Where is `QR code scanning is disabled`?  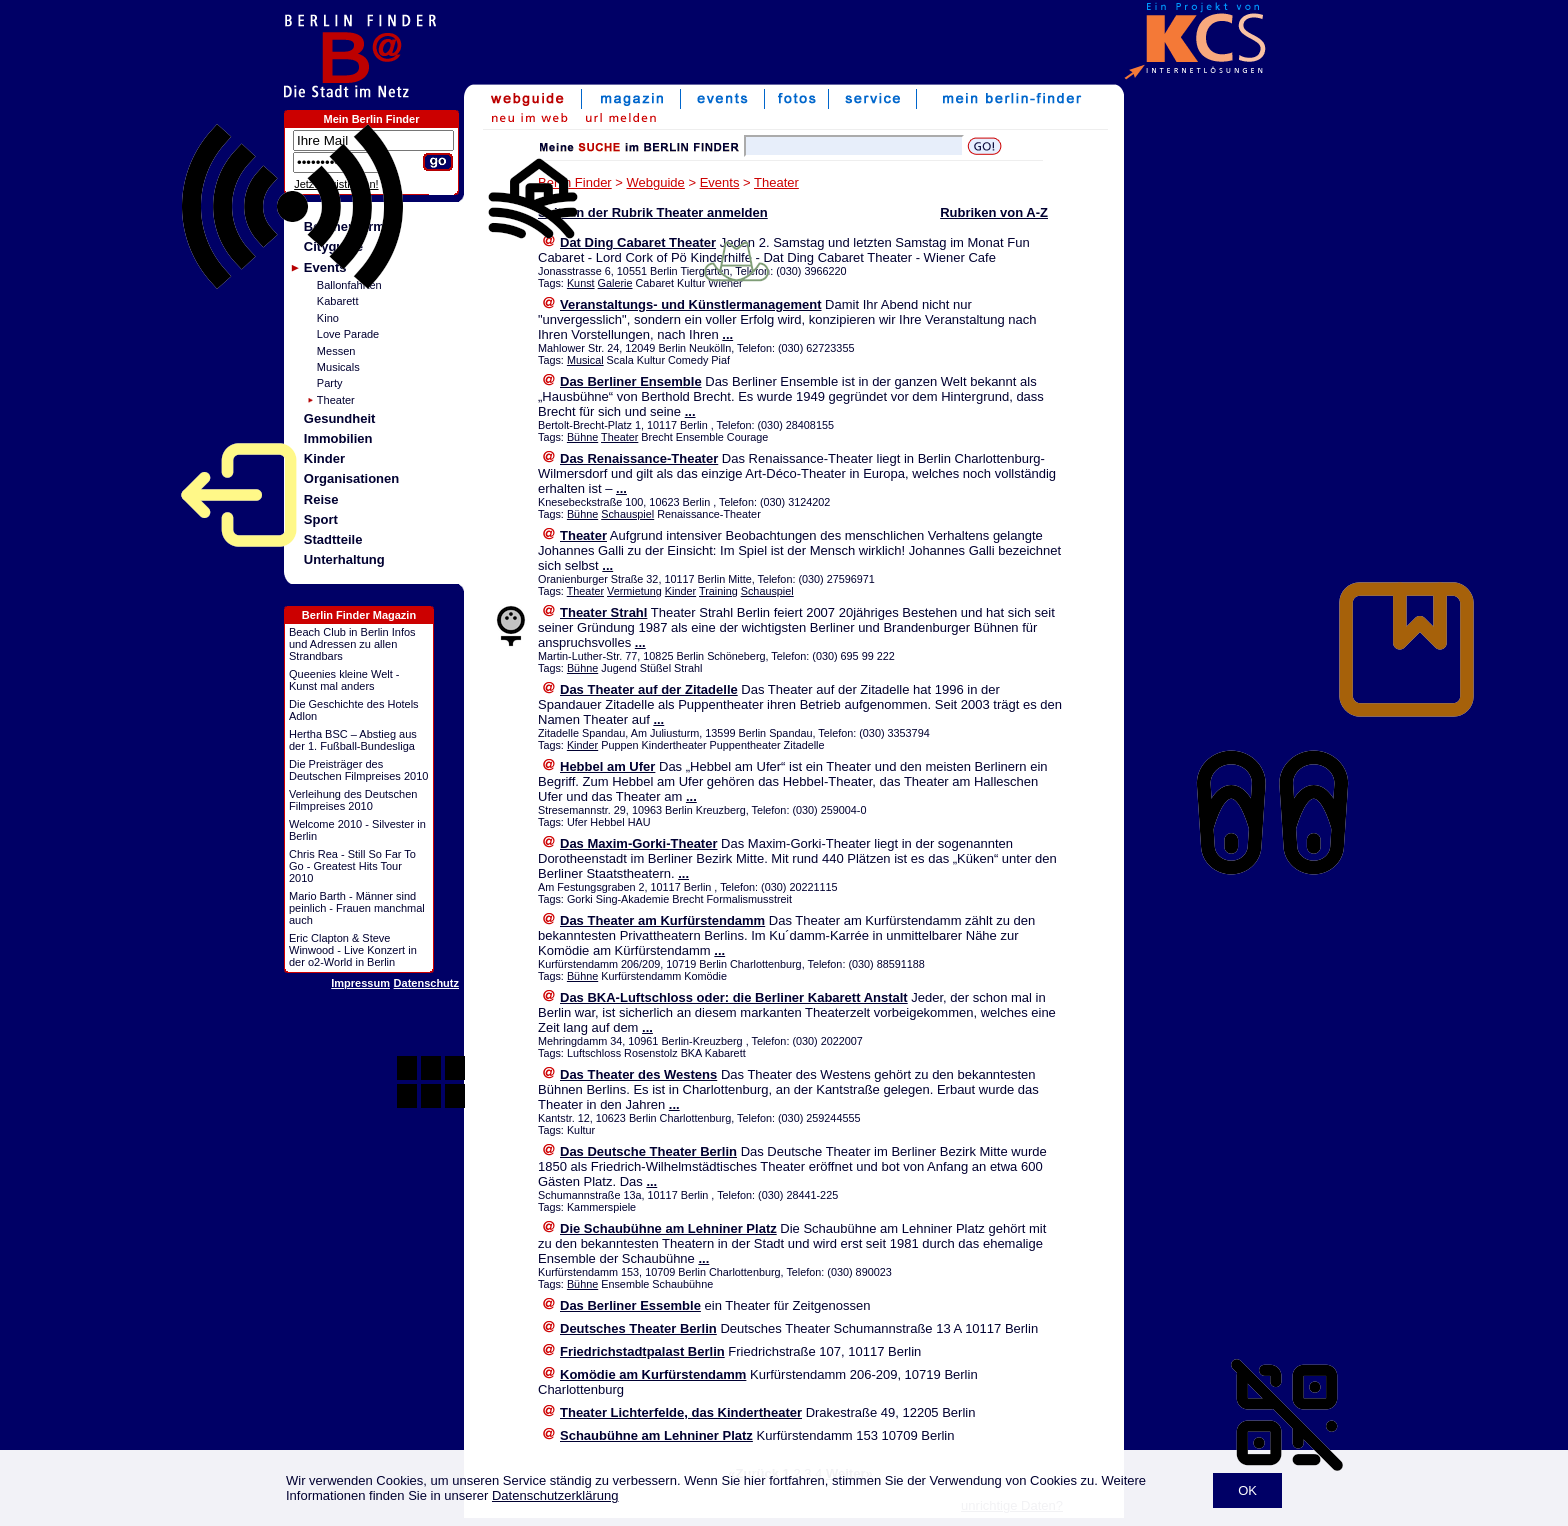
QR code scanning is disabled is located at coordinates (1287, 1415).